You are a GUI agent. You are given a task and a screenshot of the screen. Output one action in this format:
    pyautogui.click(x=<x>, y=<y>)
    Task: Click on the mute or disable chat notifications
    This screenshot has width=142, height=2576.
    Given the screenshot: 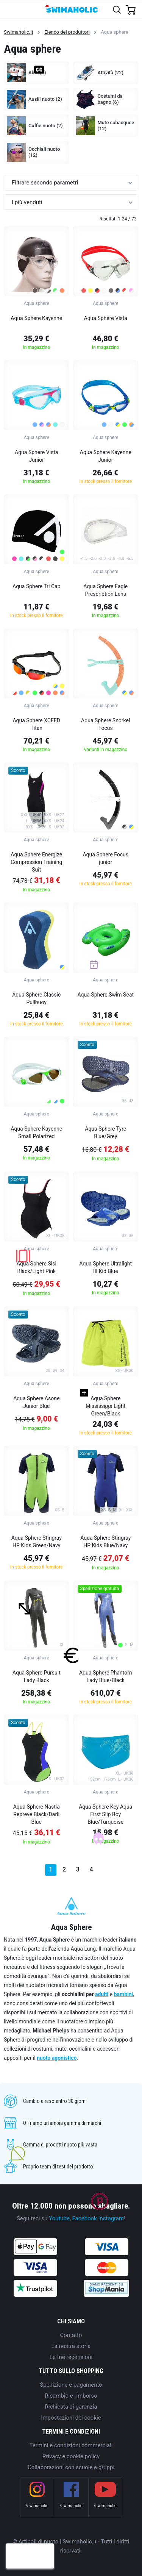 What is the action you would take?
    pyautogui.click(x=18, y=2154)
    